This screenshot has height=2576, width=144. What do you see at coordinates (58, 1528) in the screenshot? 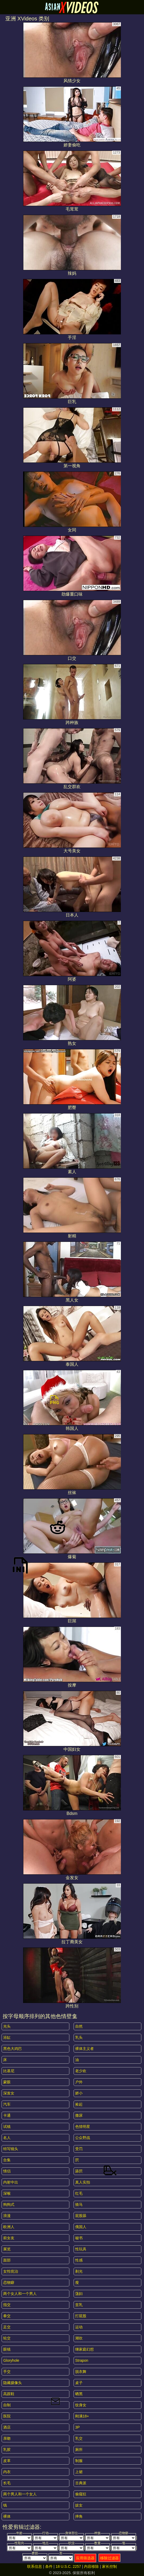
I see `open the Reddit app` at bounding box center [58, 1528].